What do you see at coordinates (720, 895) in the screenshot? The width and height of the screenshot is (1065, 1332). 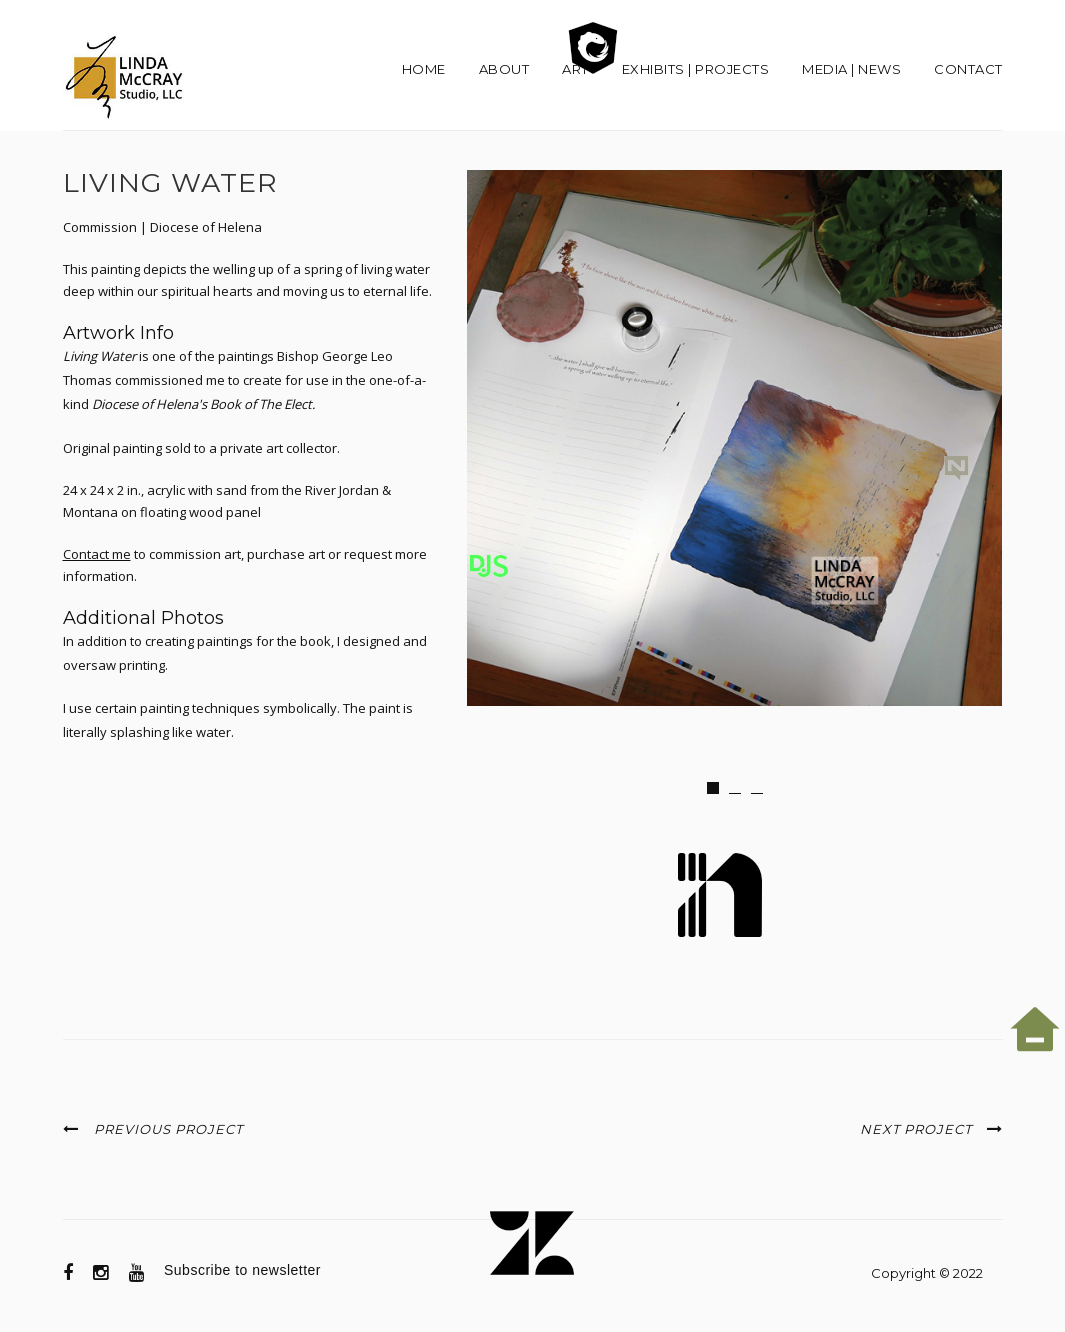 I see `infracost cloud cost estimation tool logo` at bounding box center [720, 895].